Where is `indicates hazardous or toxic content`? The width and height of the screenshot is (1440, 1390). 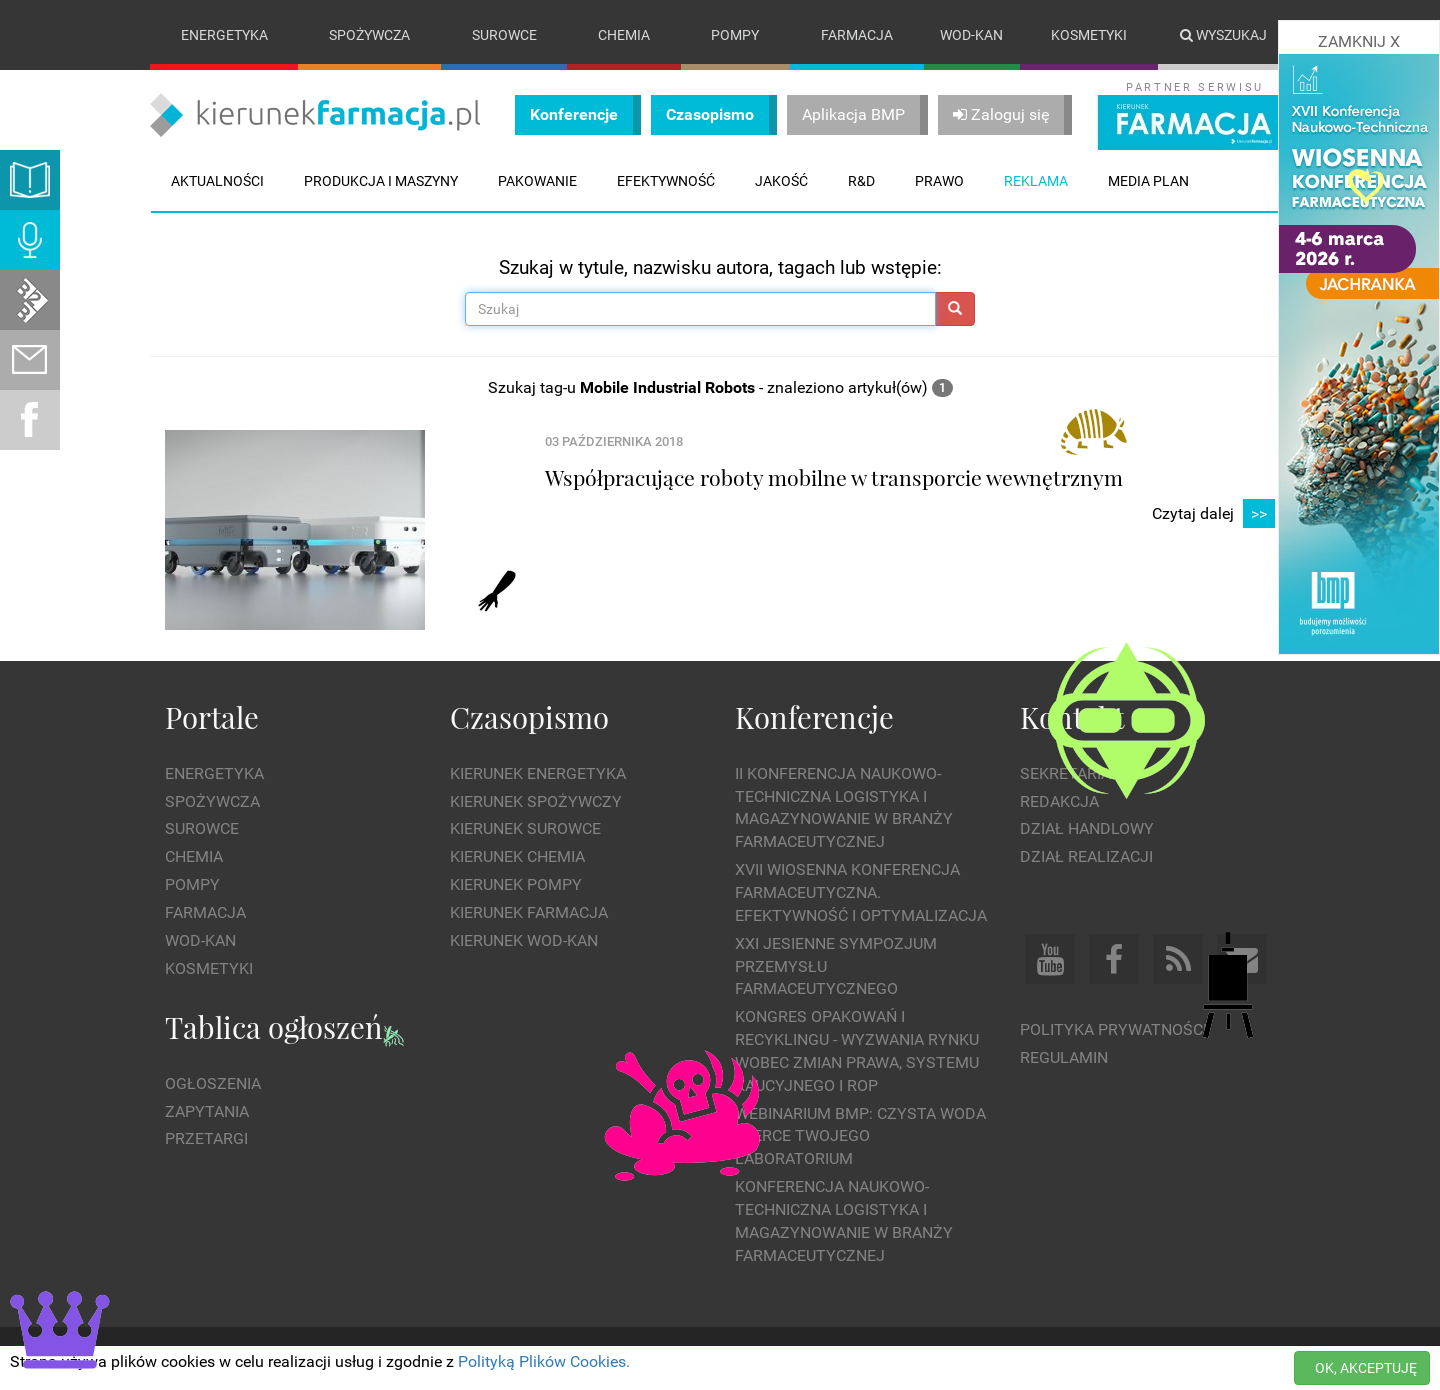 indicates hazardous or toxic content is located at coordinates (682, 1102).